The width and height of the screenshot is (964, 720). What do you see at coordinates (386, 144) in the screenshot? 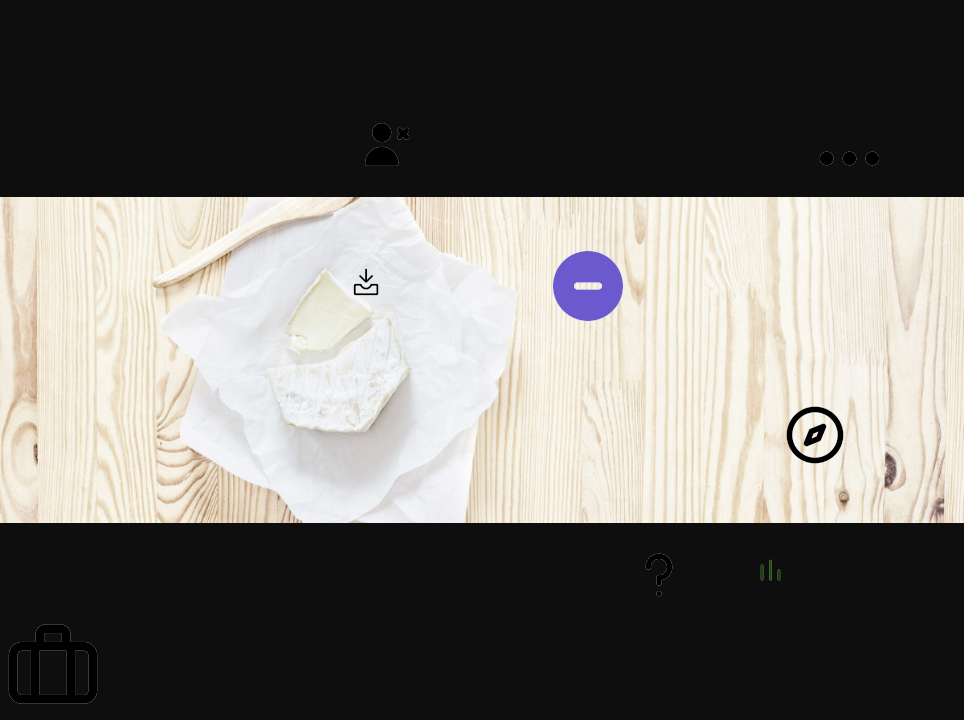
I see `remove a contact or user` at bounding box center [386, 144].